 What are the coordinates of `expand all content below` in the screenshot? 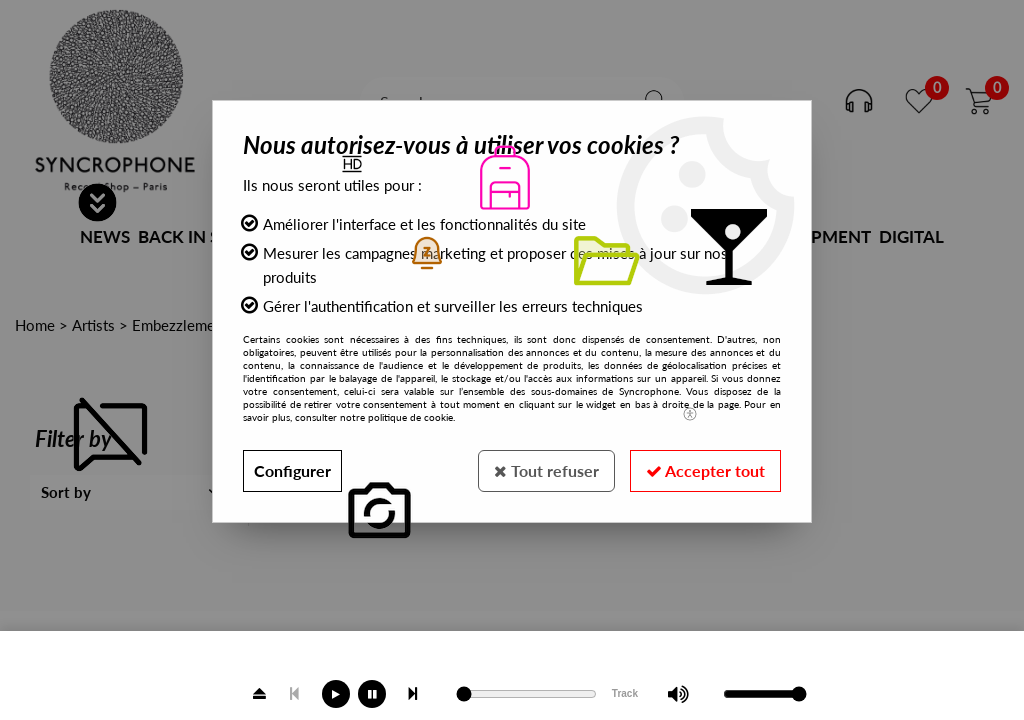 It's located at (97, 202).